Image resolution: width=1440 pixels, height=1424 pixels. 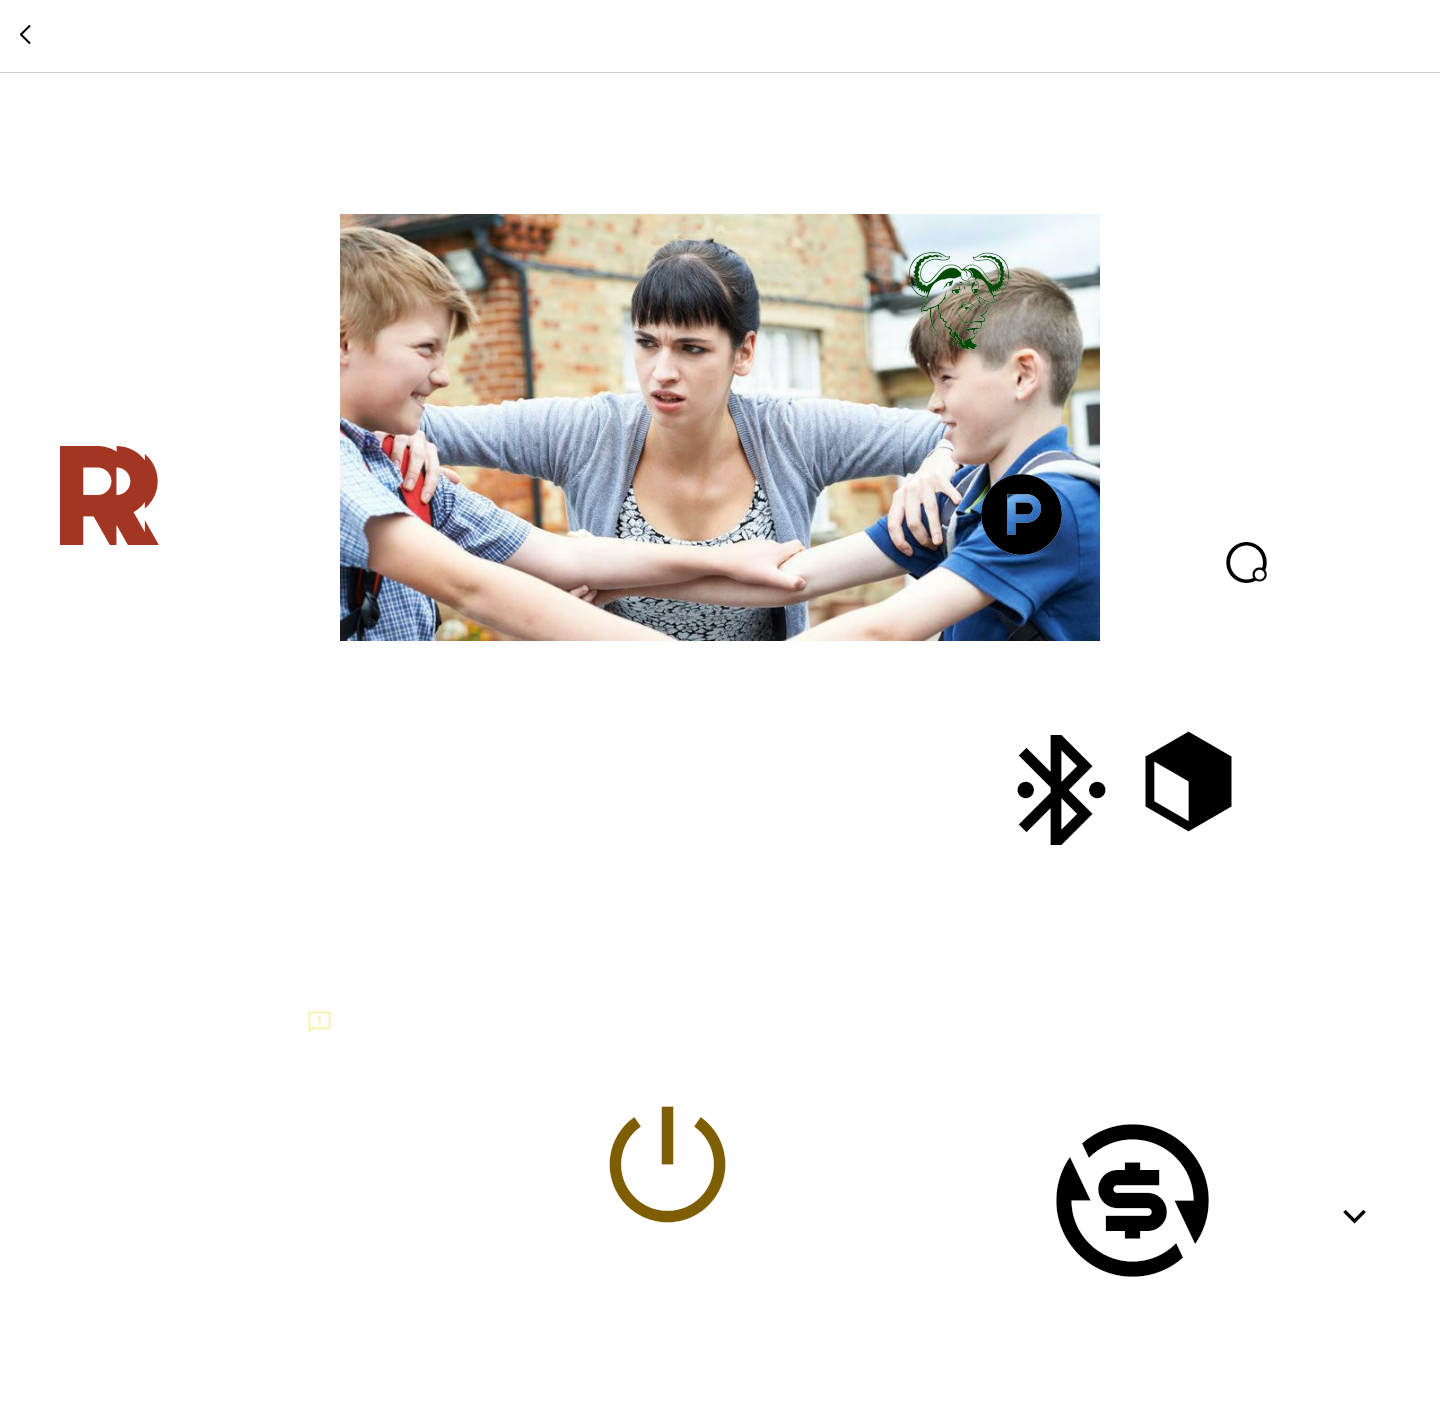 I want to click on submit feedback or report an issue, so click(x=319, y=1021).